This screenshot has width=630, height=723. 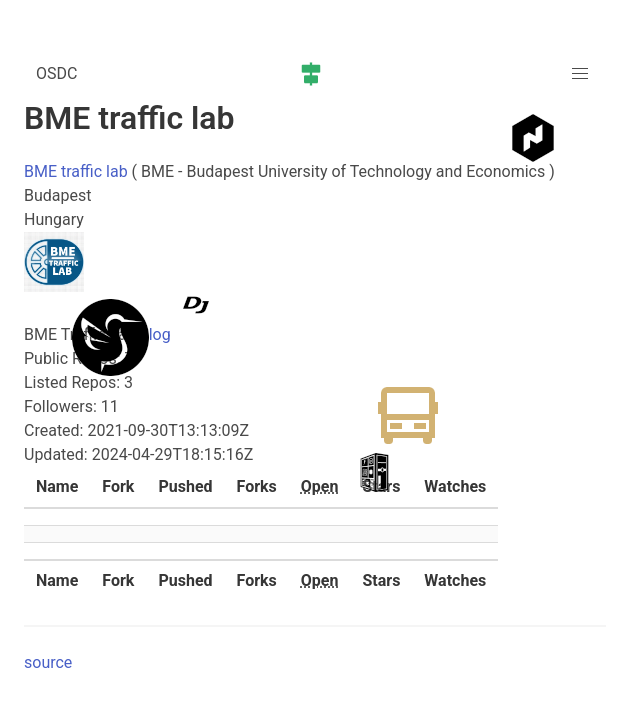 What do you see at coordinates (196, 305) in the screenshot?
I see `pioneer dj brand logo` at bounding box center [196, 305].